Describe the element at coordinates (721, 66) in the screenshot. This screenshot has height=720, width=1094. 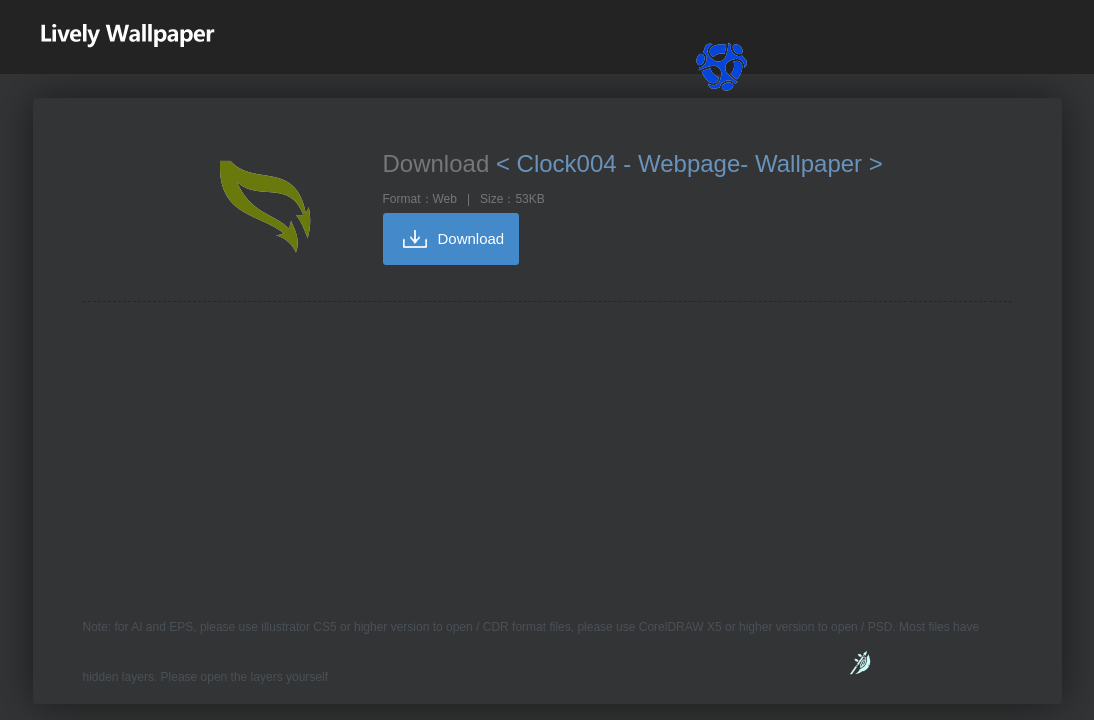
I see `indicates a multi-attack or combo ability in a game` at that location.